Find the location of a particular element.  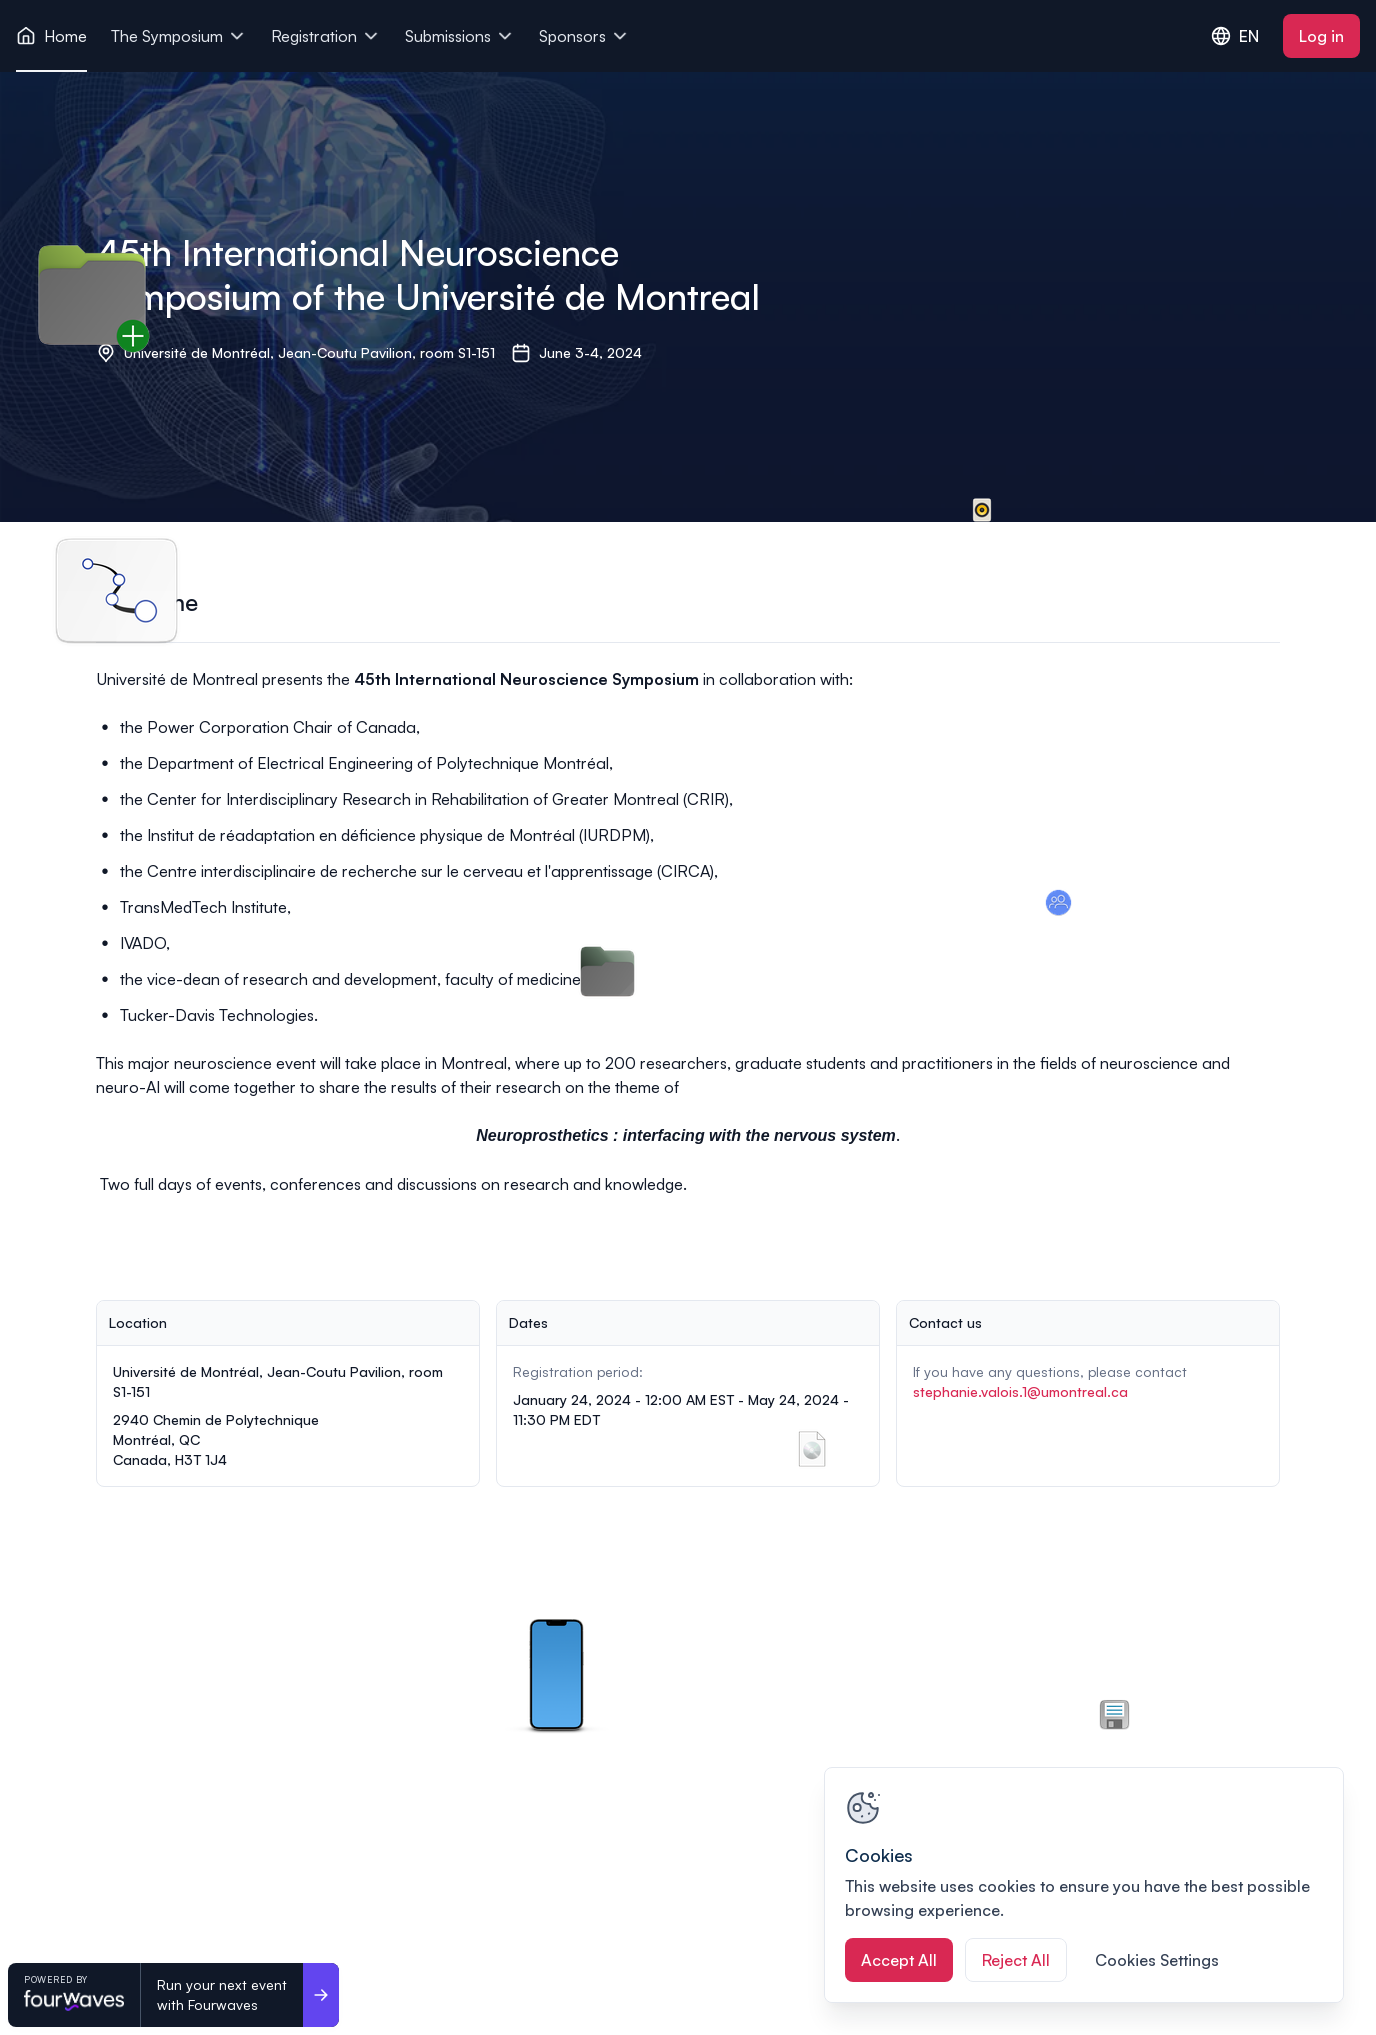

save file to disk is located at coordinates (1114, 1714).